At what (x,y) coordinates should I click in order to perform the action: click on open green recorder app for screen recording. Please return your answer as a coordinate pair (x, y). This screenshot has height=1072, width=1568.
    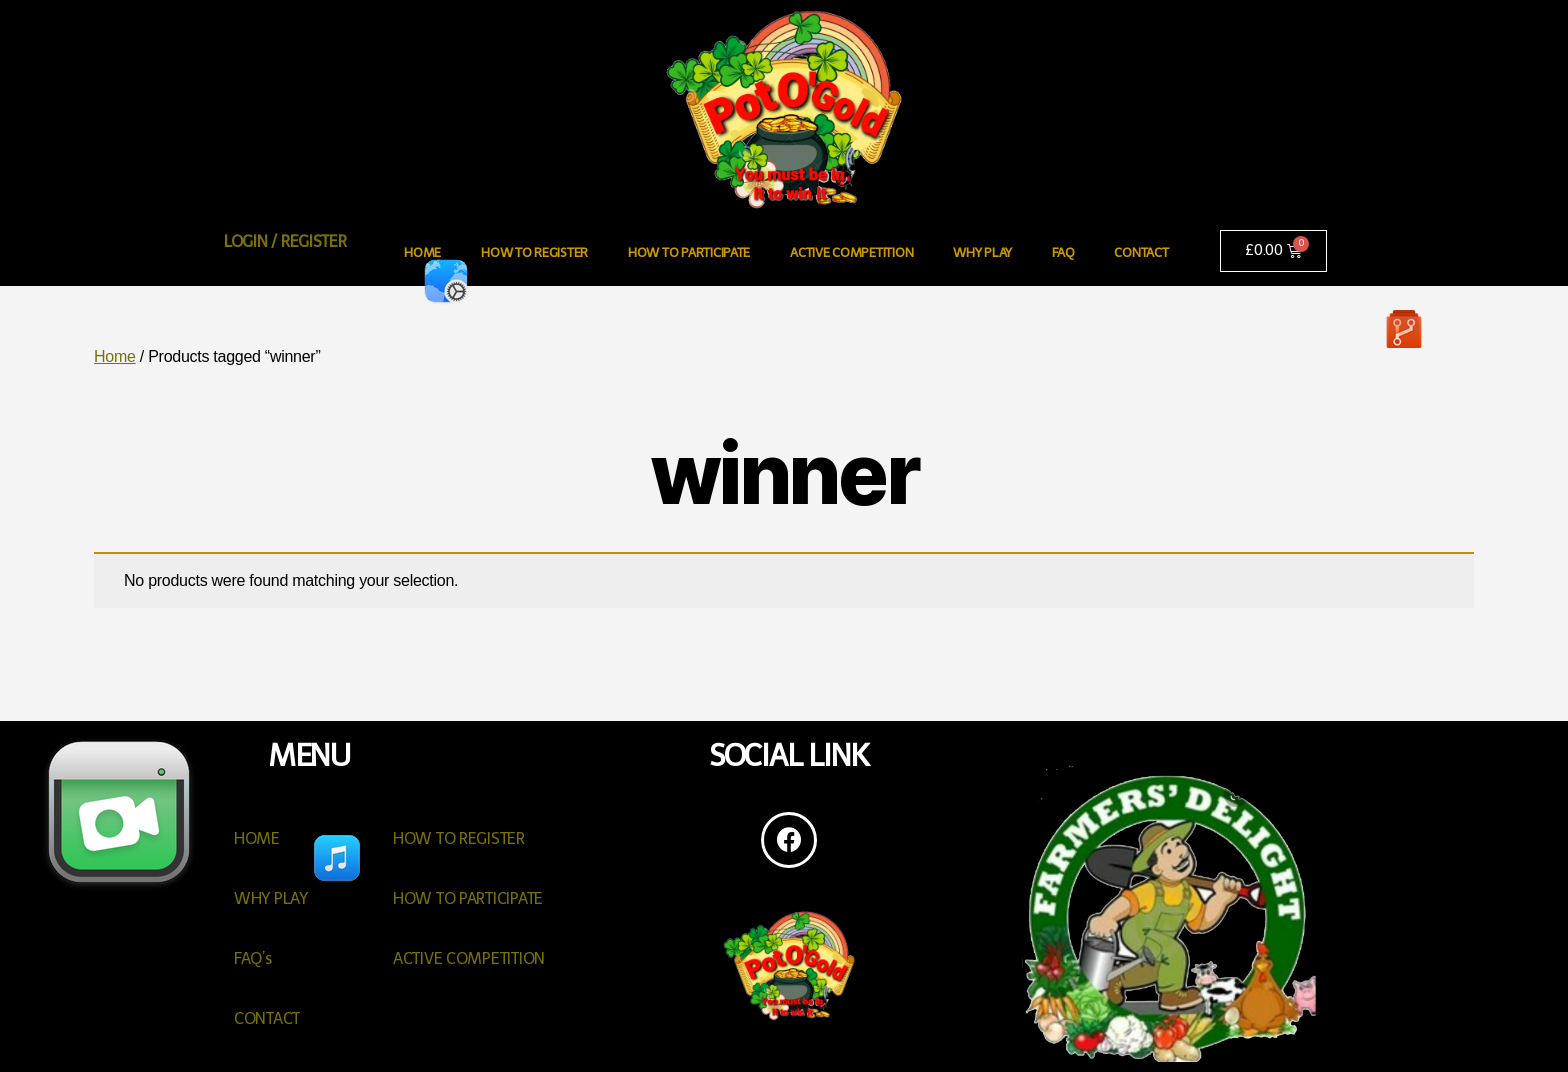
    Looking at the image, I should click on (119, 812).